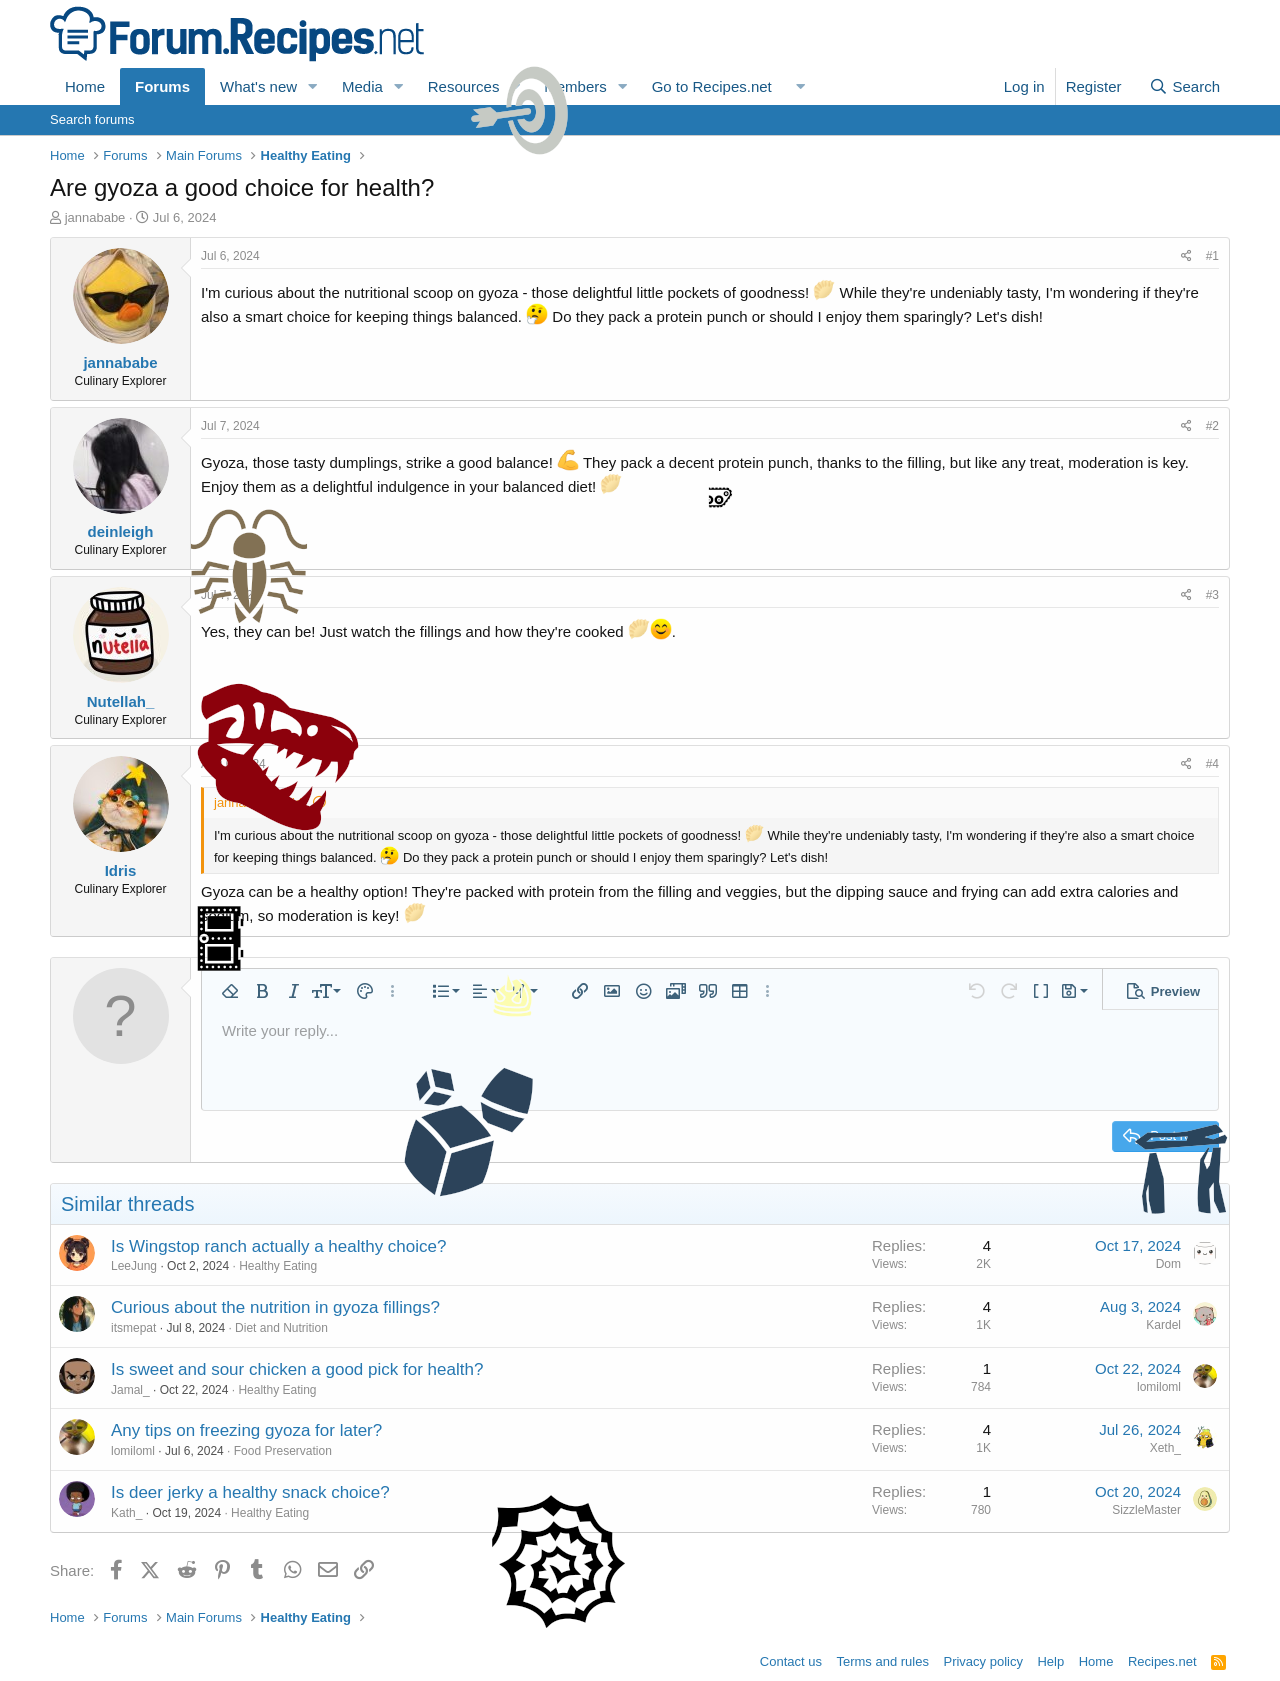  I want to click on represents a trap or hazard in gameplay, so click(558, 1561).